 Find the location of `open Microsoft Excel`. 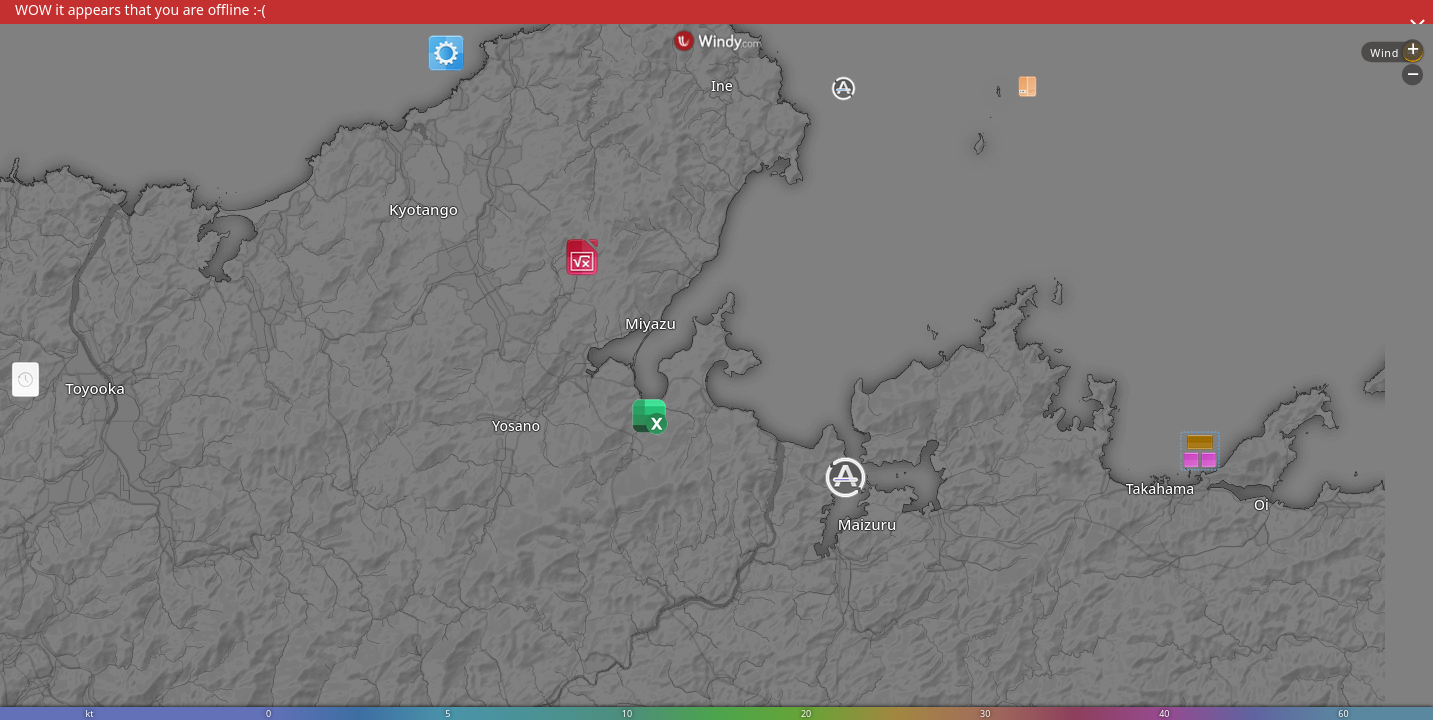

open Microsoft Excel is located at coordinates (649, 416).